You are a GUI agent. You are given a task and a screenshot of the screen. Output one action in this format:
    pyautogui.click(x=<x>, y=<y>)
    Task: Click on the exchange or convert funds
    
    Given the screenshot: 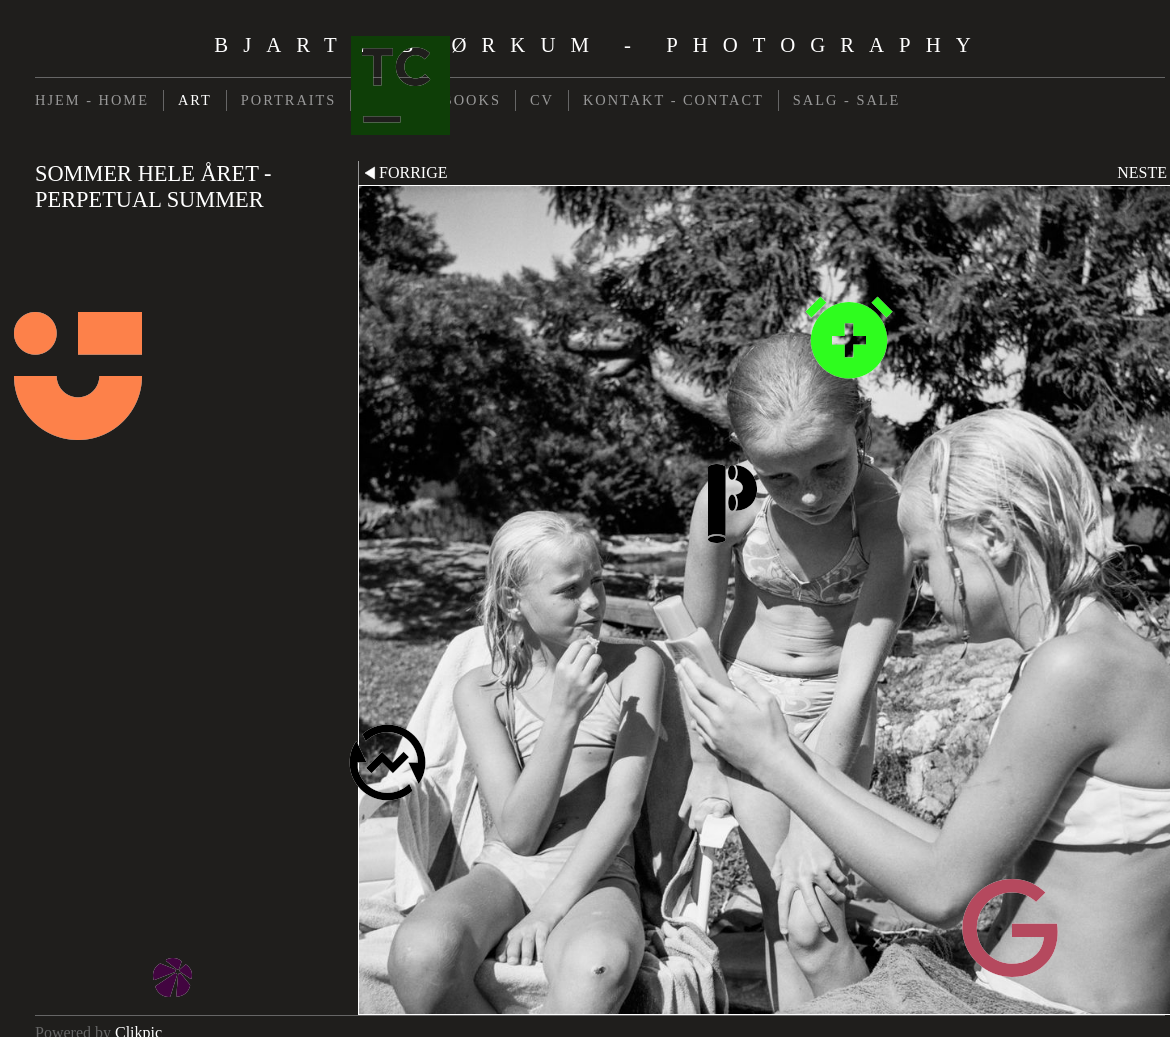 What is the action you would take?
    pyautogui.click(x=387, y=762)
    